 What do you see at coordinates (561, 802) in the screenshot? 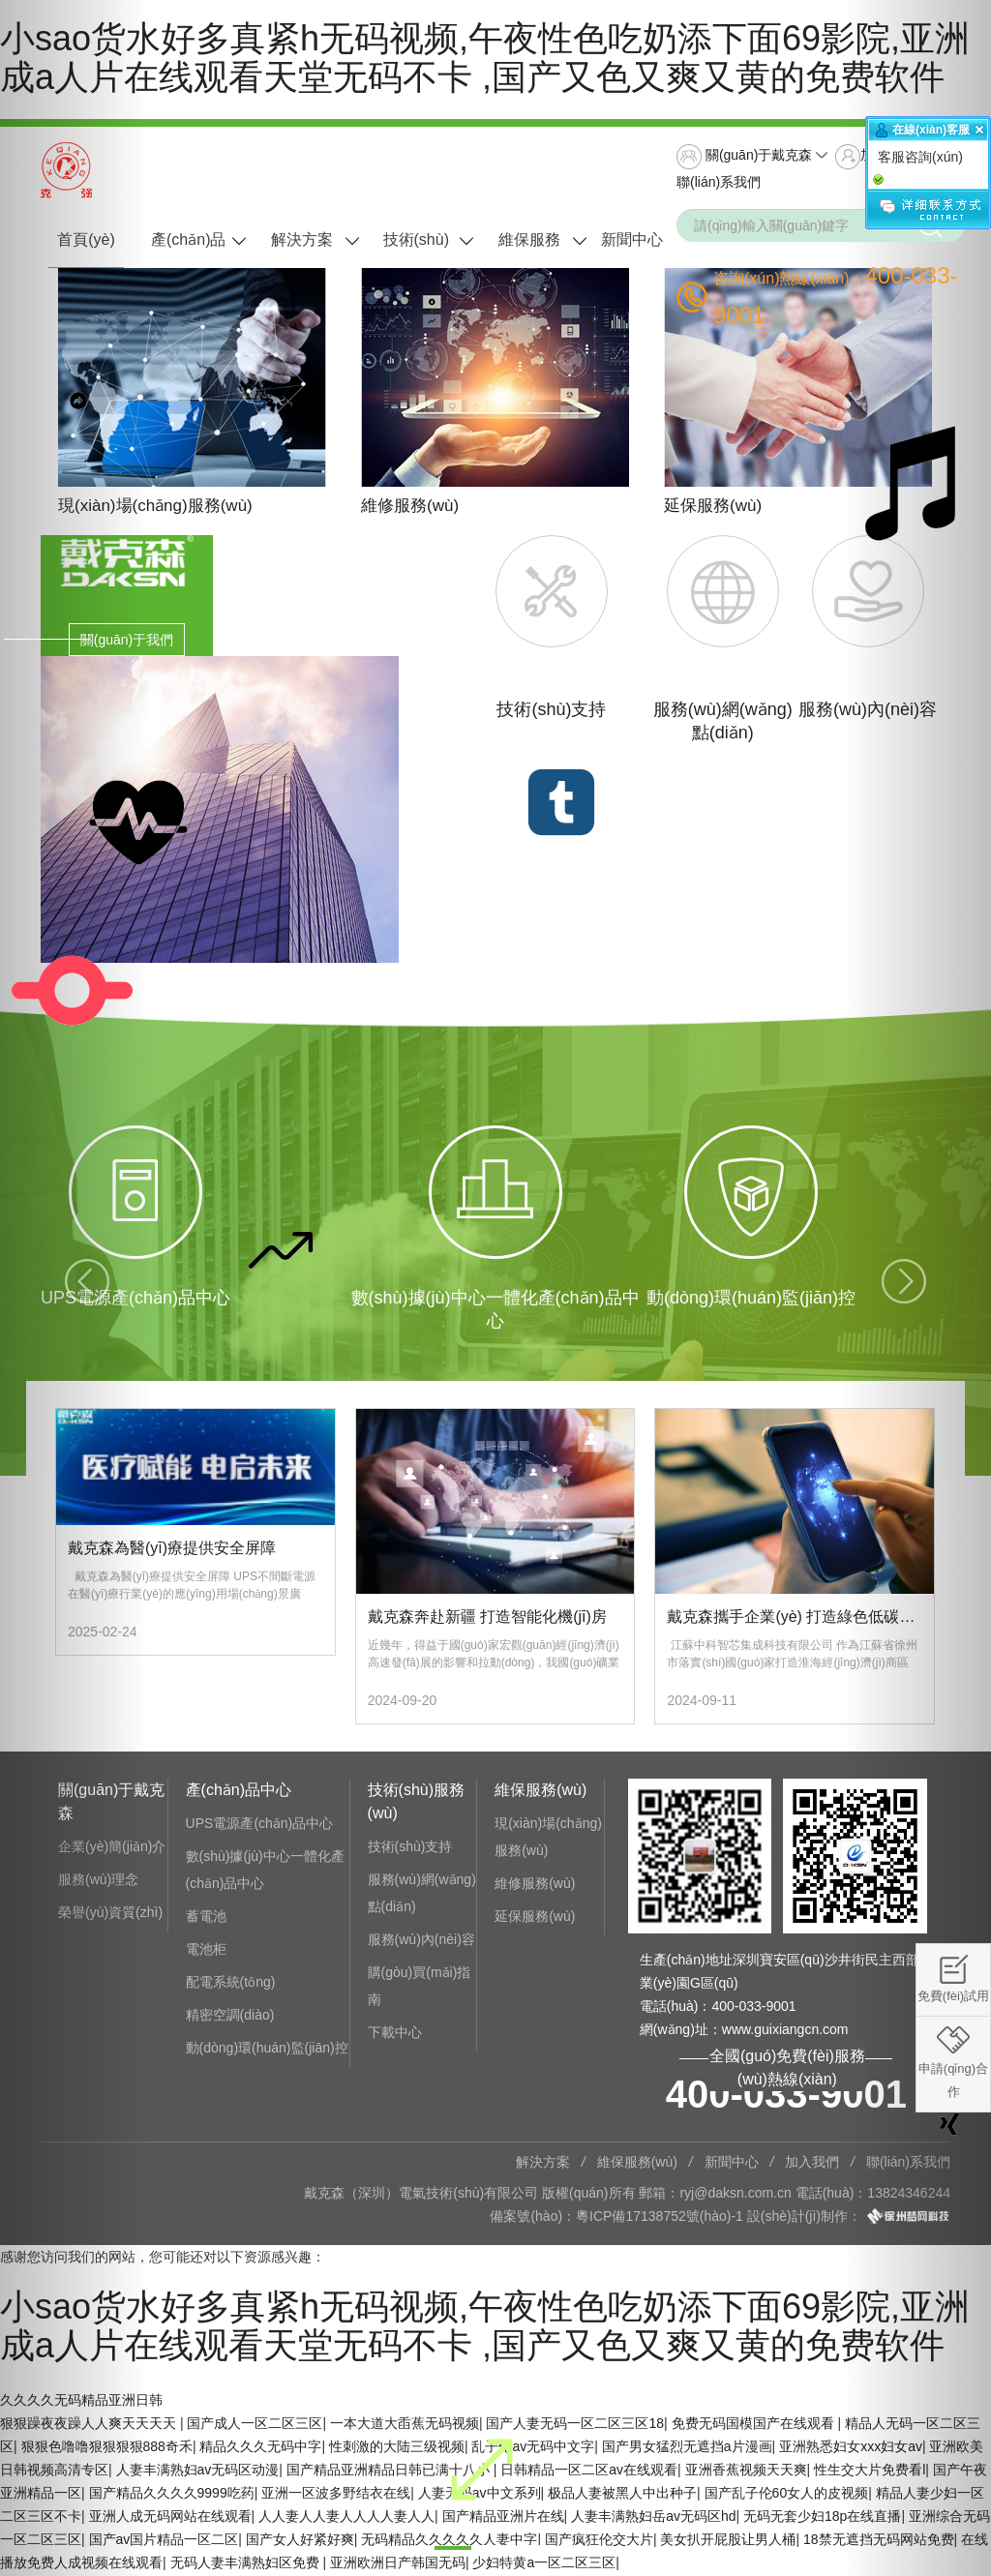
I see `open the tumblr app` at bounding box center [561, 802].